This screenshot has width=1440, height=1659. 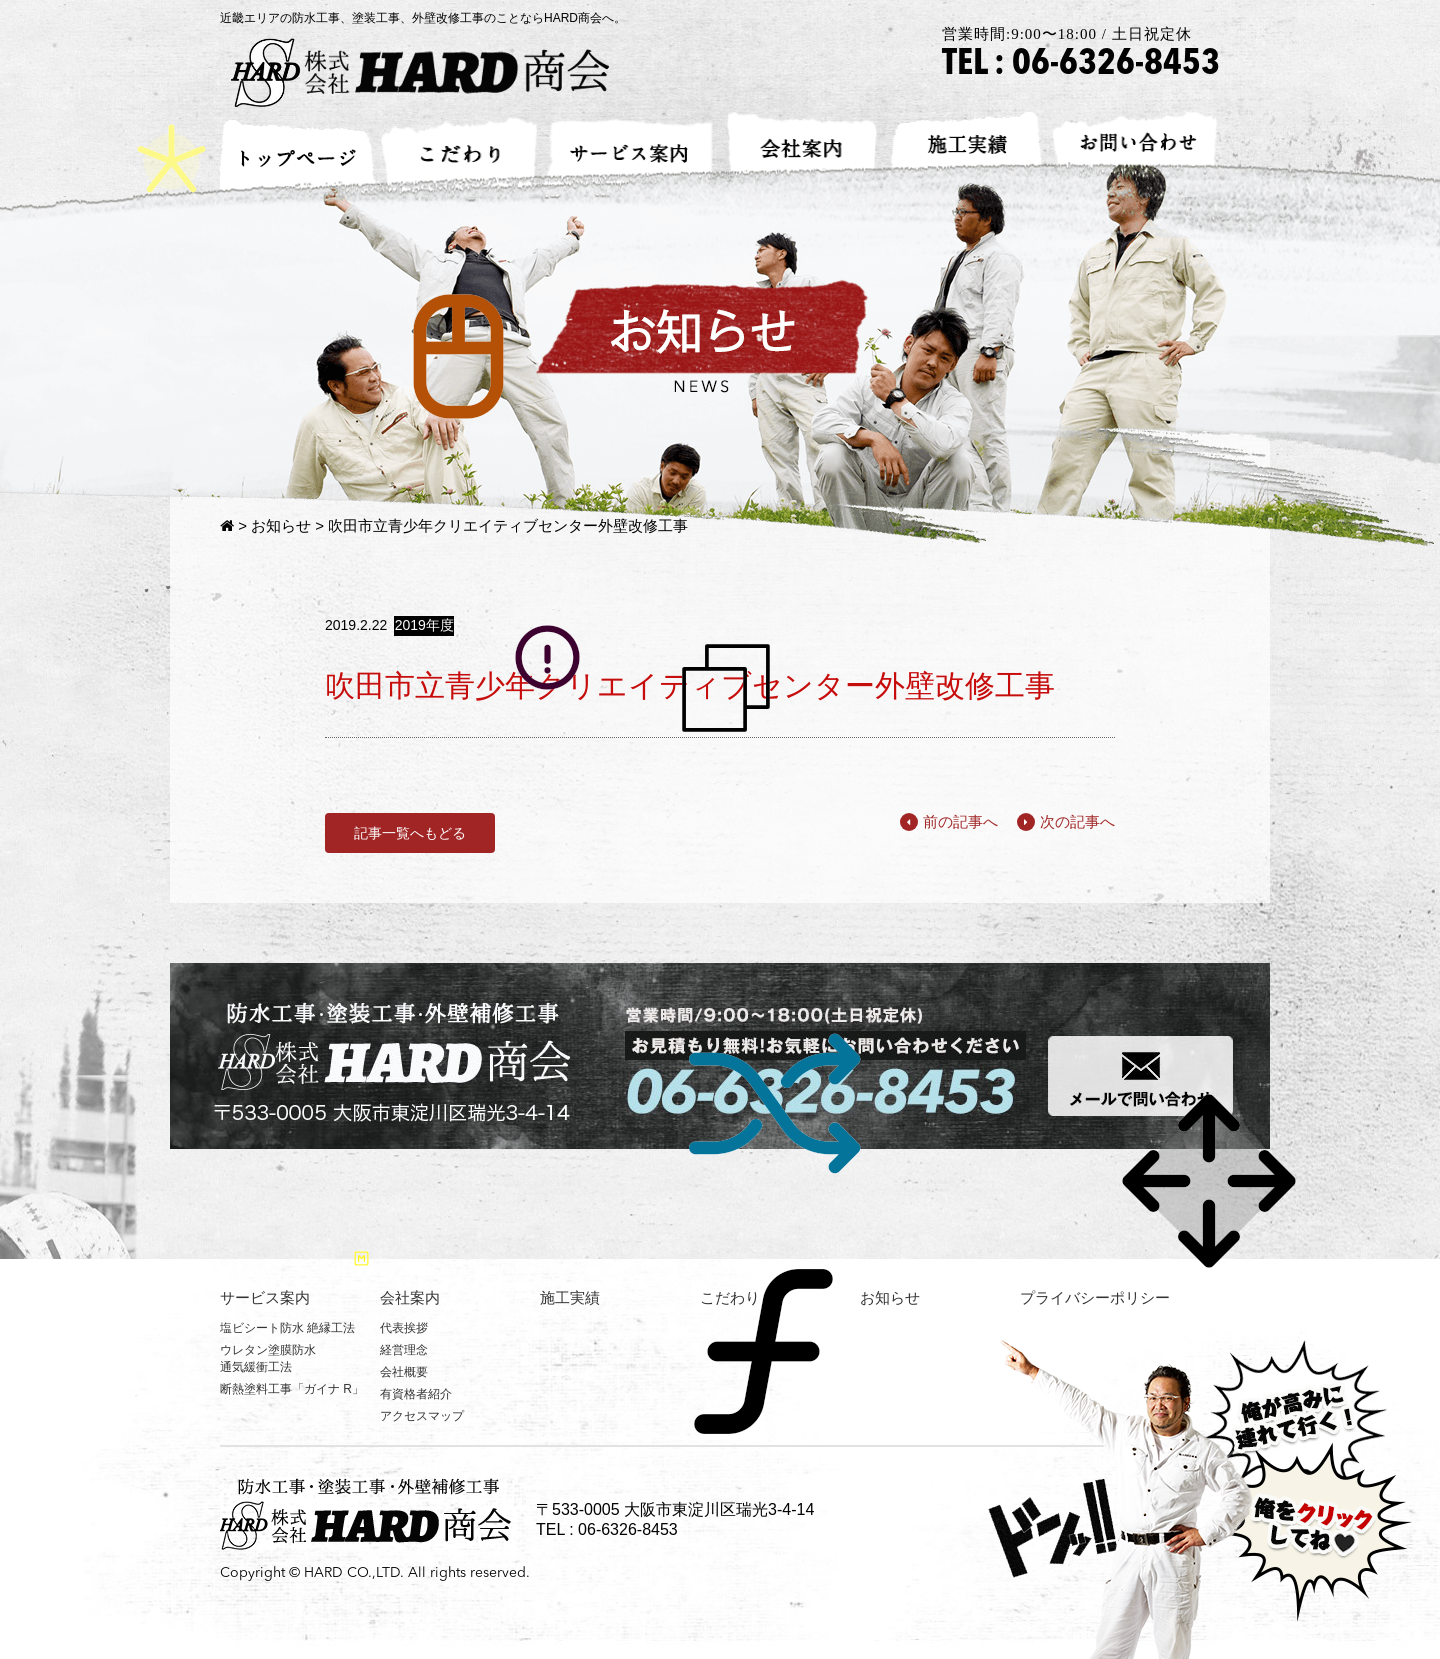 I want to click on toggle medium size or format option, so click(x=361, y=1258).